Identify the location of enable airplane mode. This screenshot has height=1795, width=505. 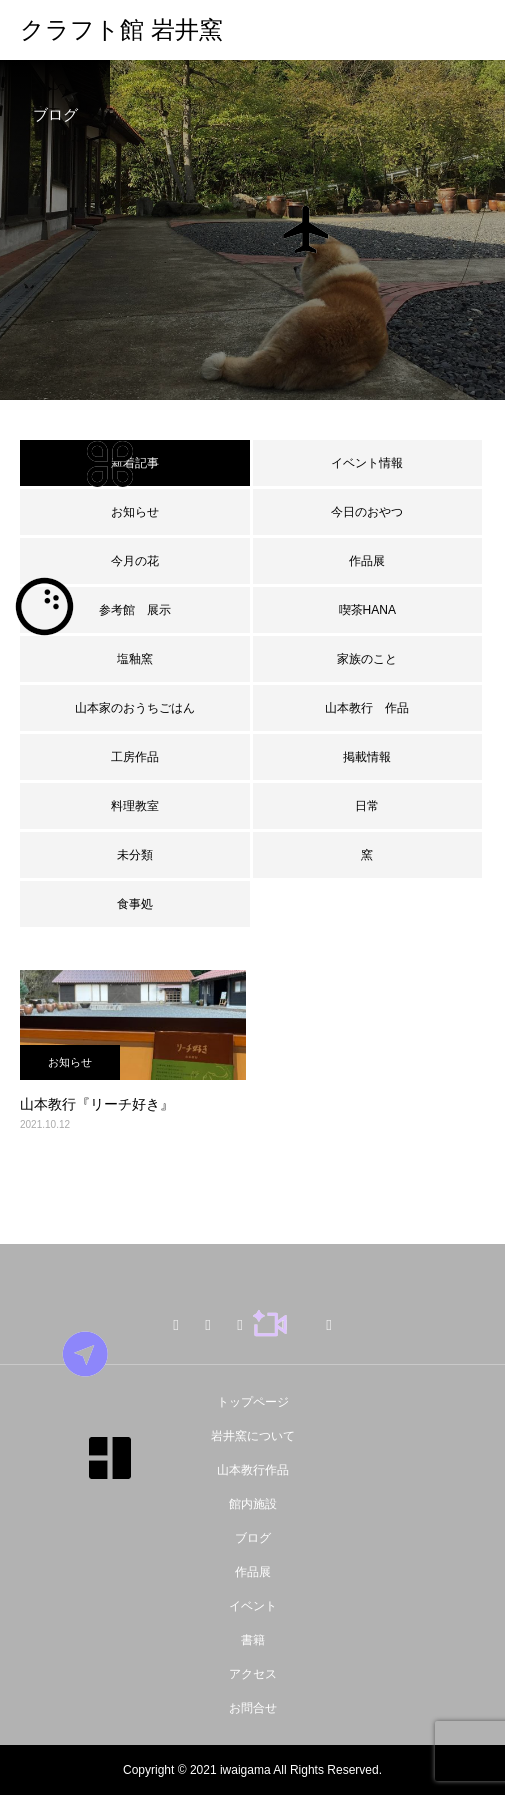
(304, 229).